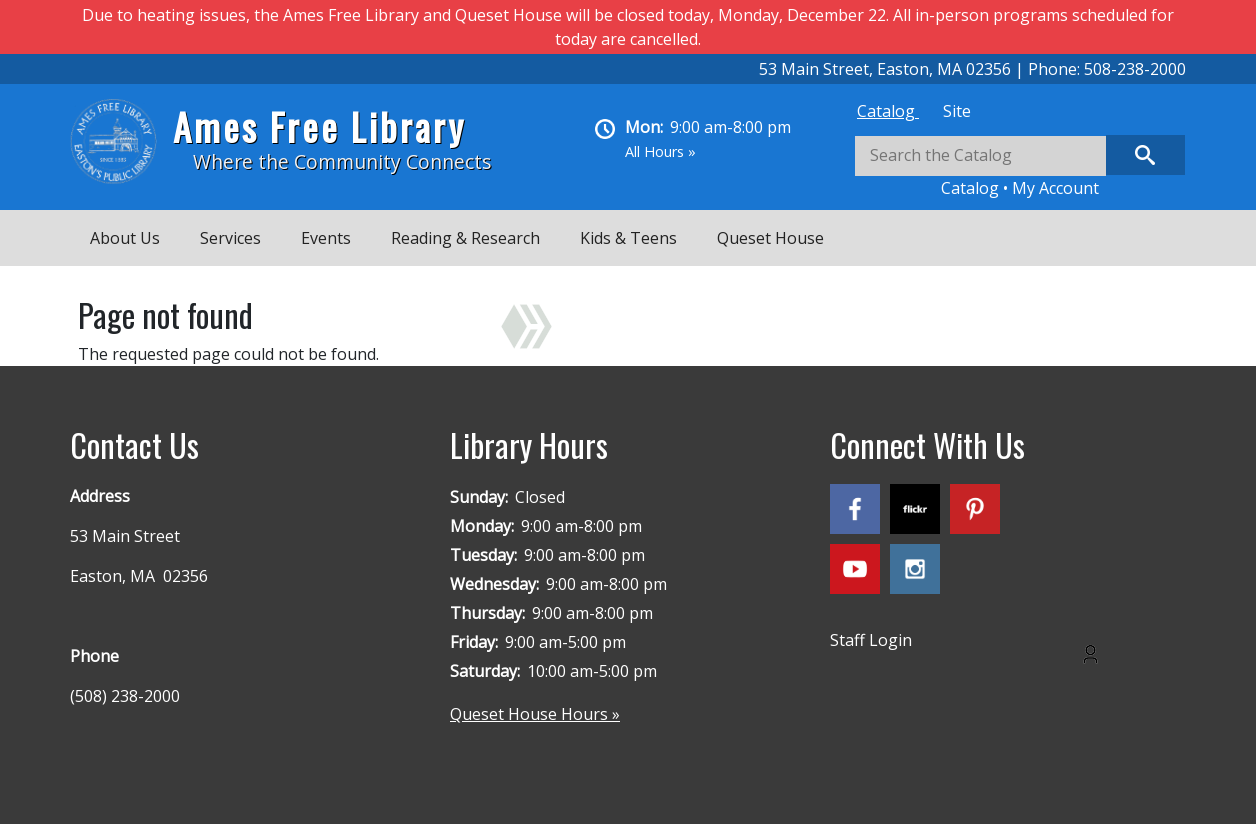 This screenshot has height=824, width=1256. What do you see at coordinates (526, 326) in the screenshot?
I see `hive blockchain platform logo` at bounding box center [526, 326].